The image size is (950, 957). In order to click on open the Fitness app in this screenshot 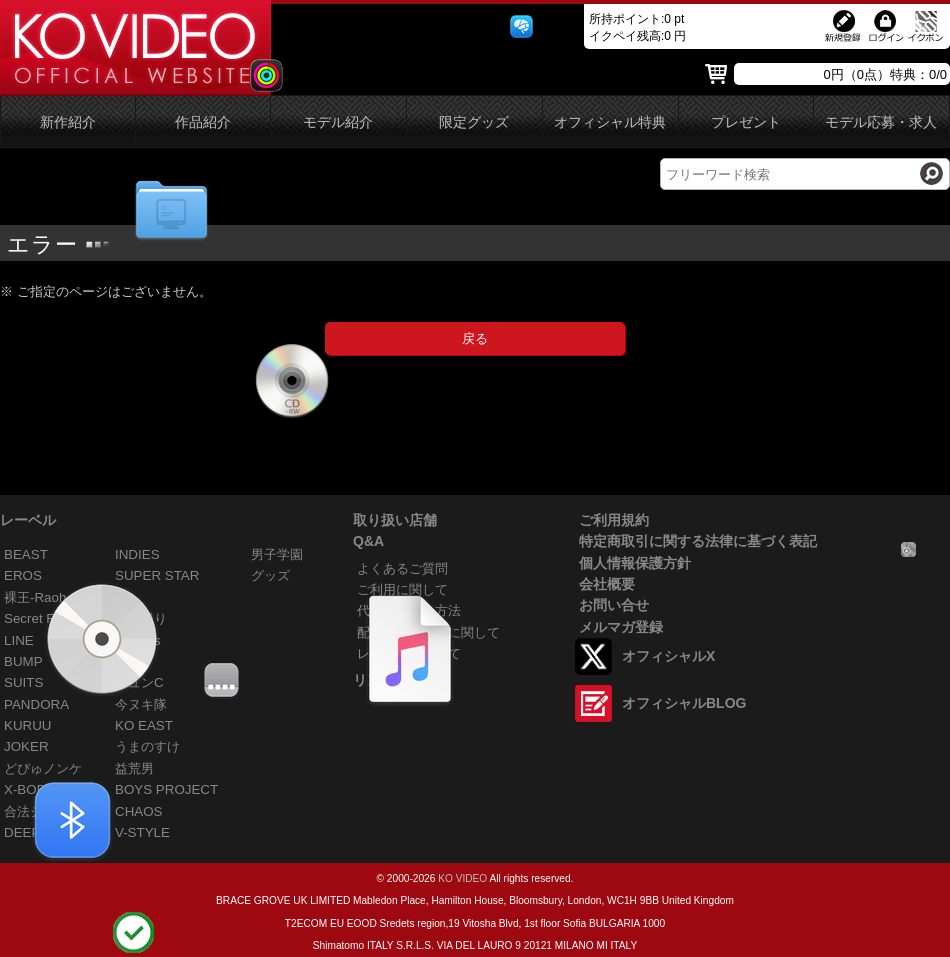, I will do `click(266, 75)`.